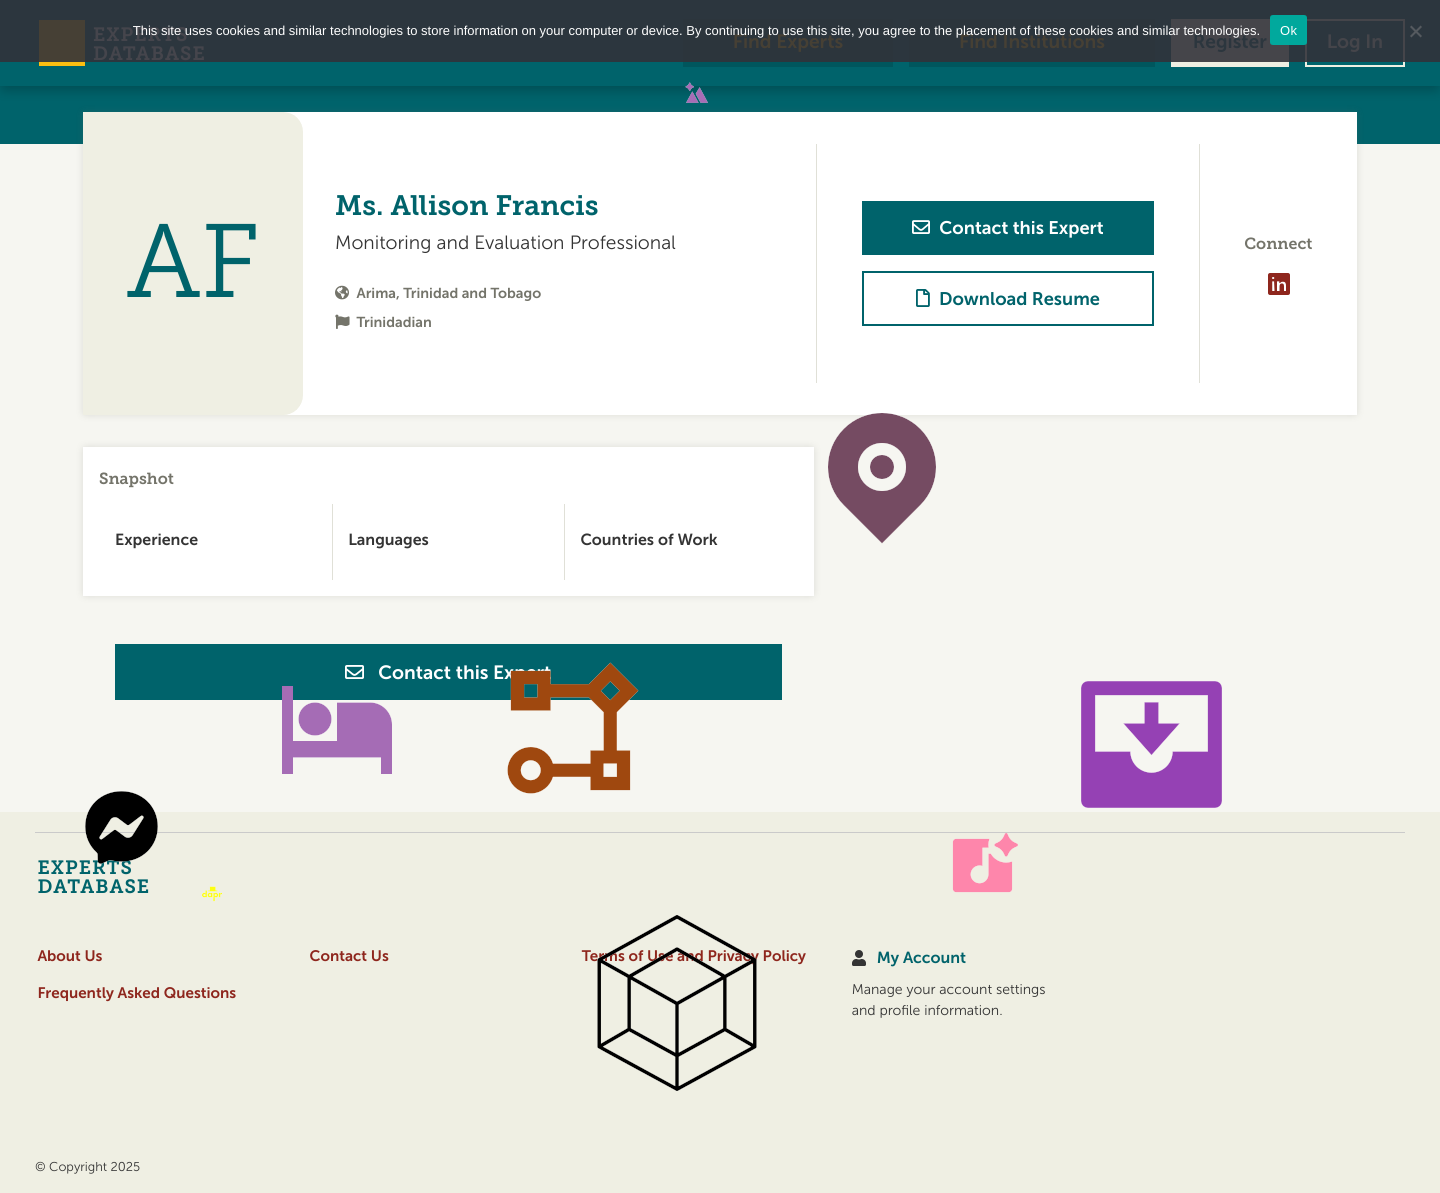 The image size is (1440, 1193). What do you see at coordinates (121, 827) in the screenshot?
I see `open facebook messenger` at bounding box center [121, 827].